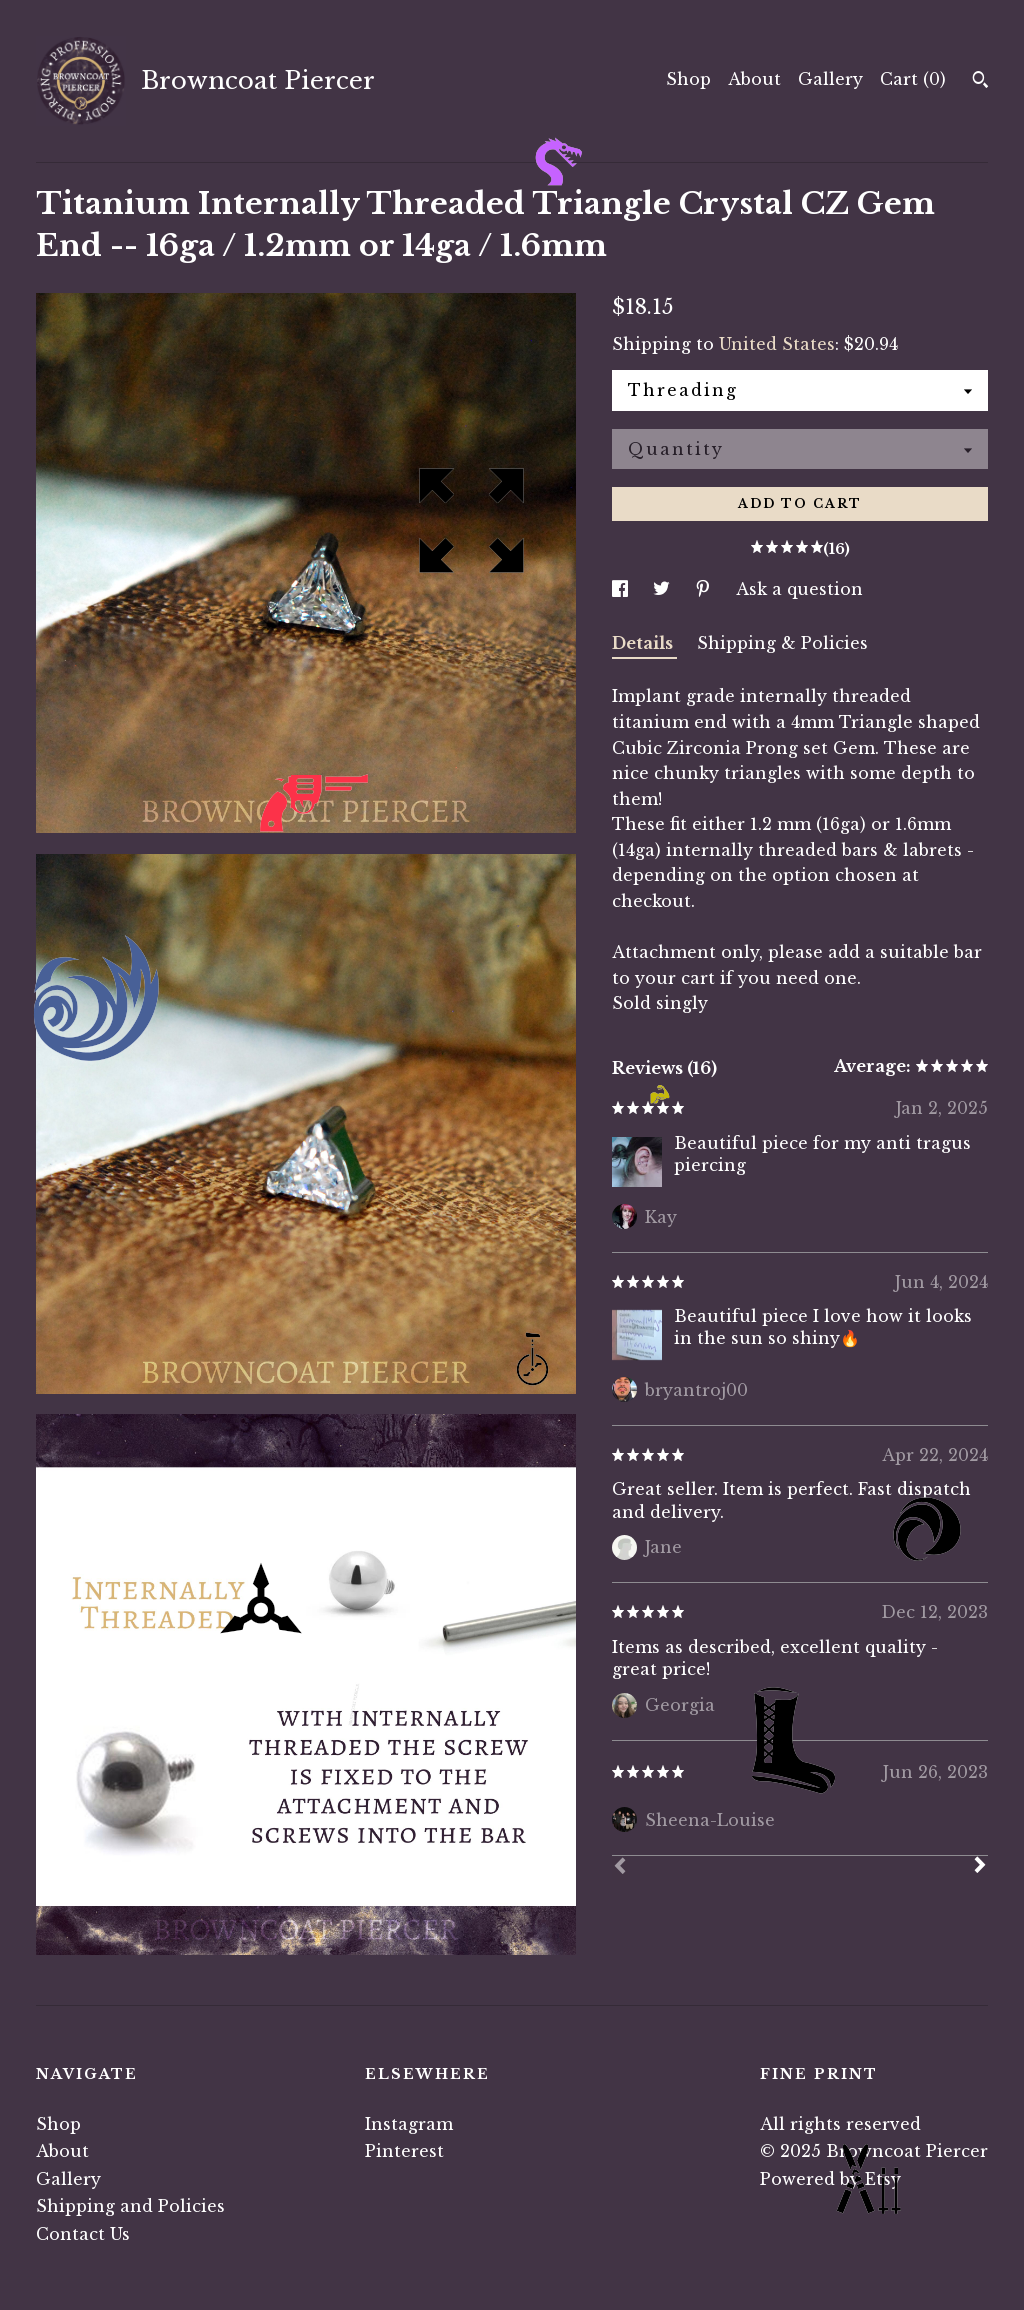 This screenshot has height=2310, width=1024. Describe the element at coordinates (793, 1740) in the screenshot. I see `select footwear or boot equipment` at that location.